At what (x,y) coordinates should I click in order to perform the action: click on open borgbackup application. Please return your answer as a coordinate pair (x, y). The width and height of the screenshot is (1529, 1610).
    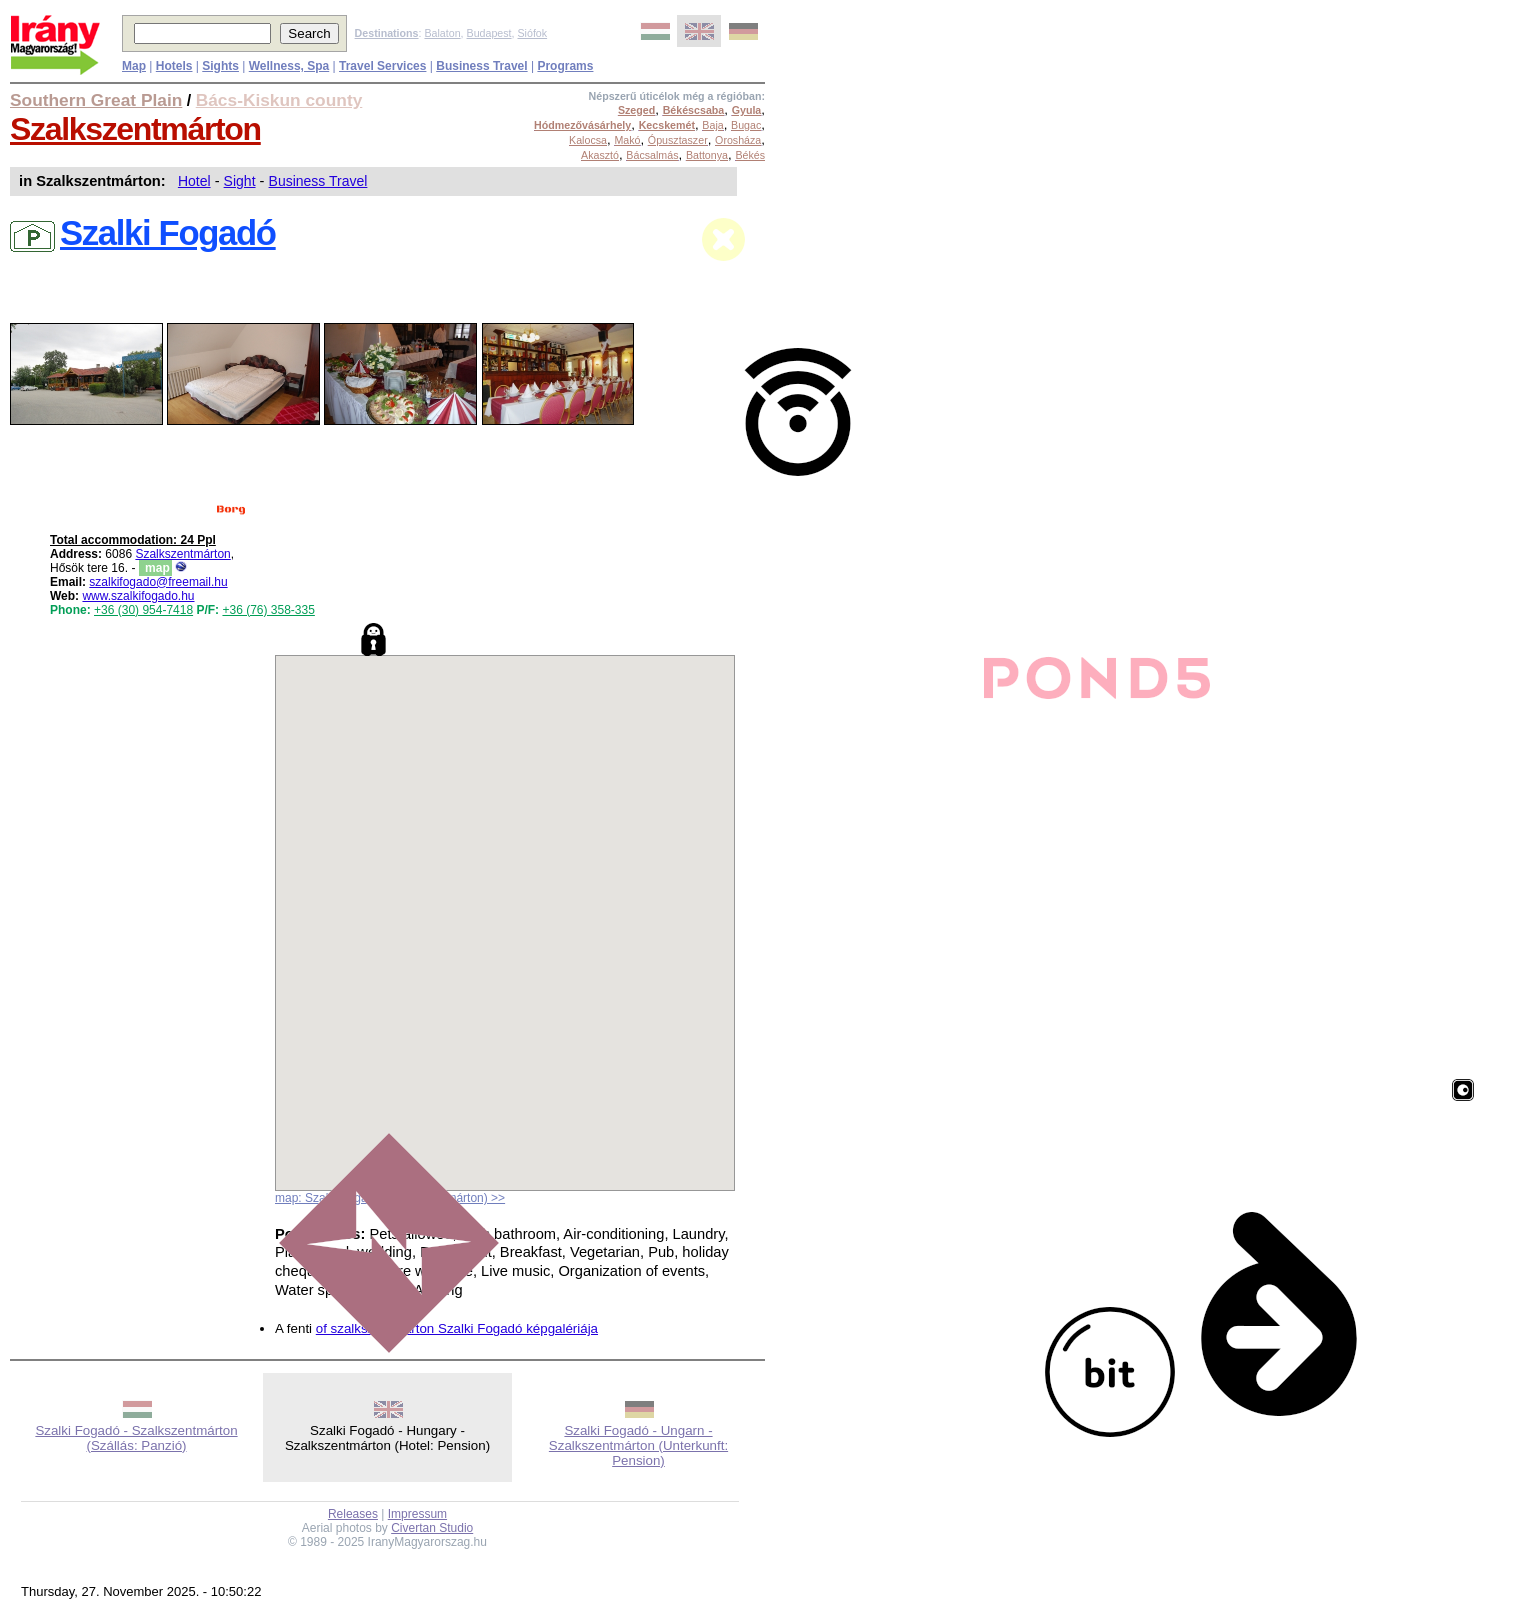
    Looking at the image, I should click on (231, 510).